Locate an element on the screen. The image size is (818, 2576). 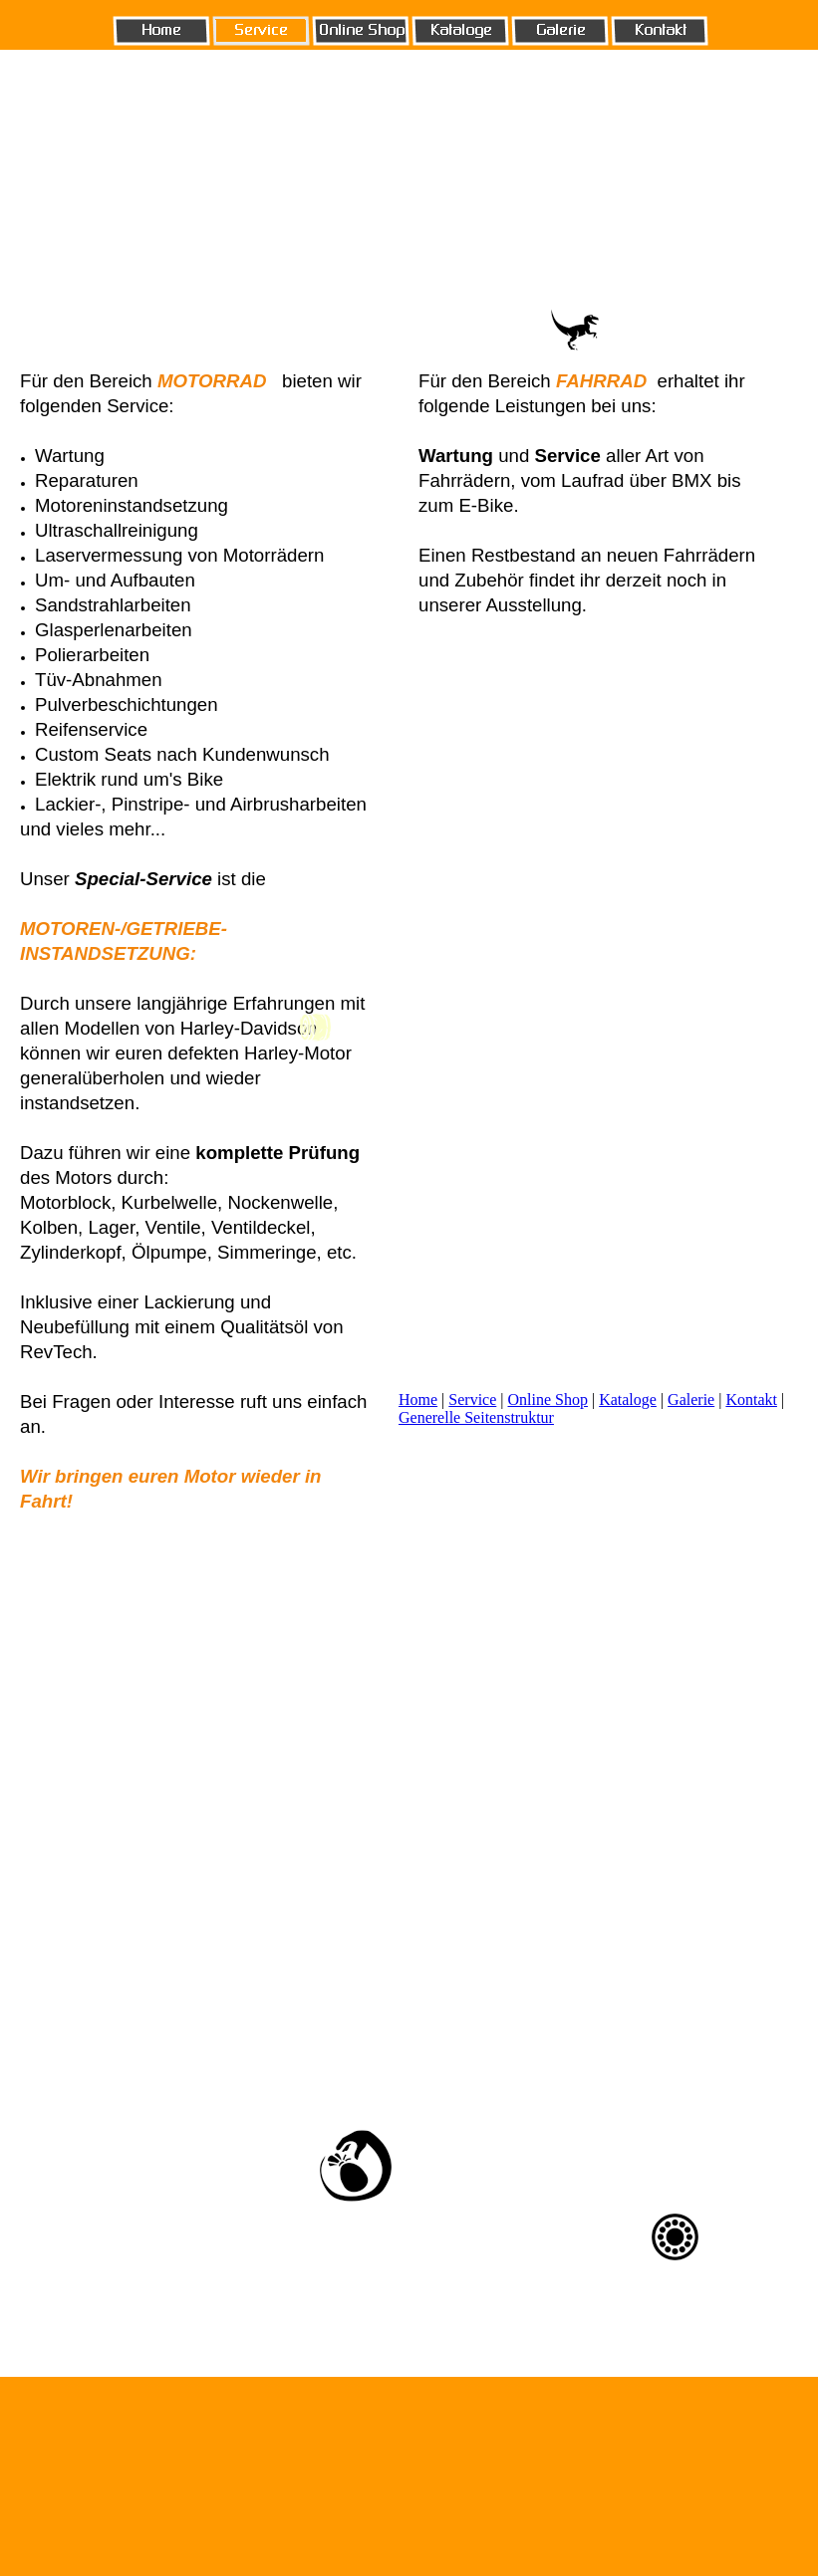
indicates theft or pickpocketing in a game is located at coordinates (356, 2166).